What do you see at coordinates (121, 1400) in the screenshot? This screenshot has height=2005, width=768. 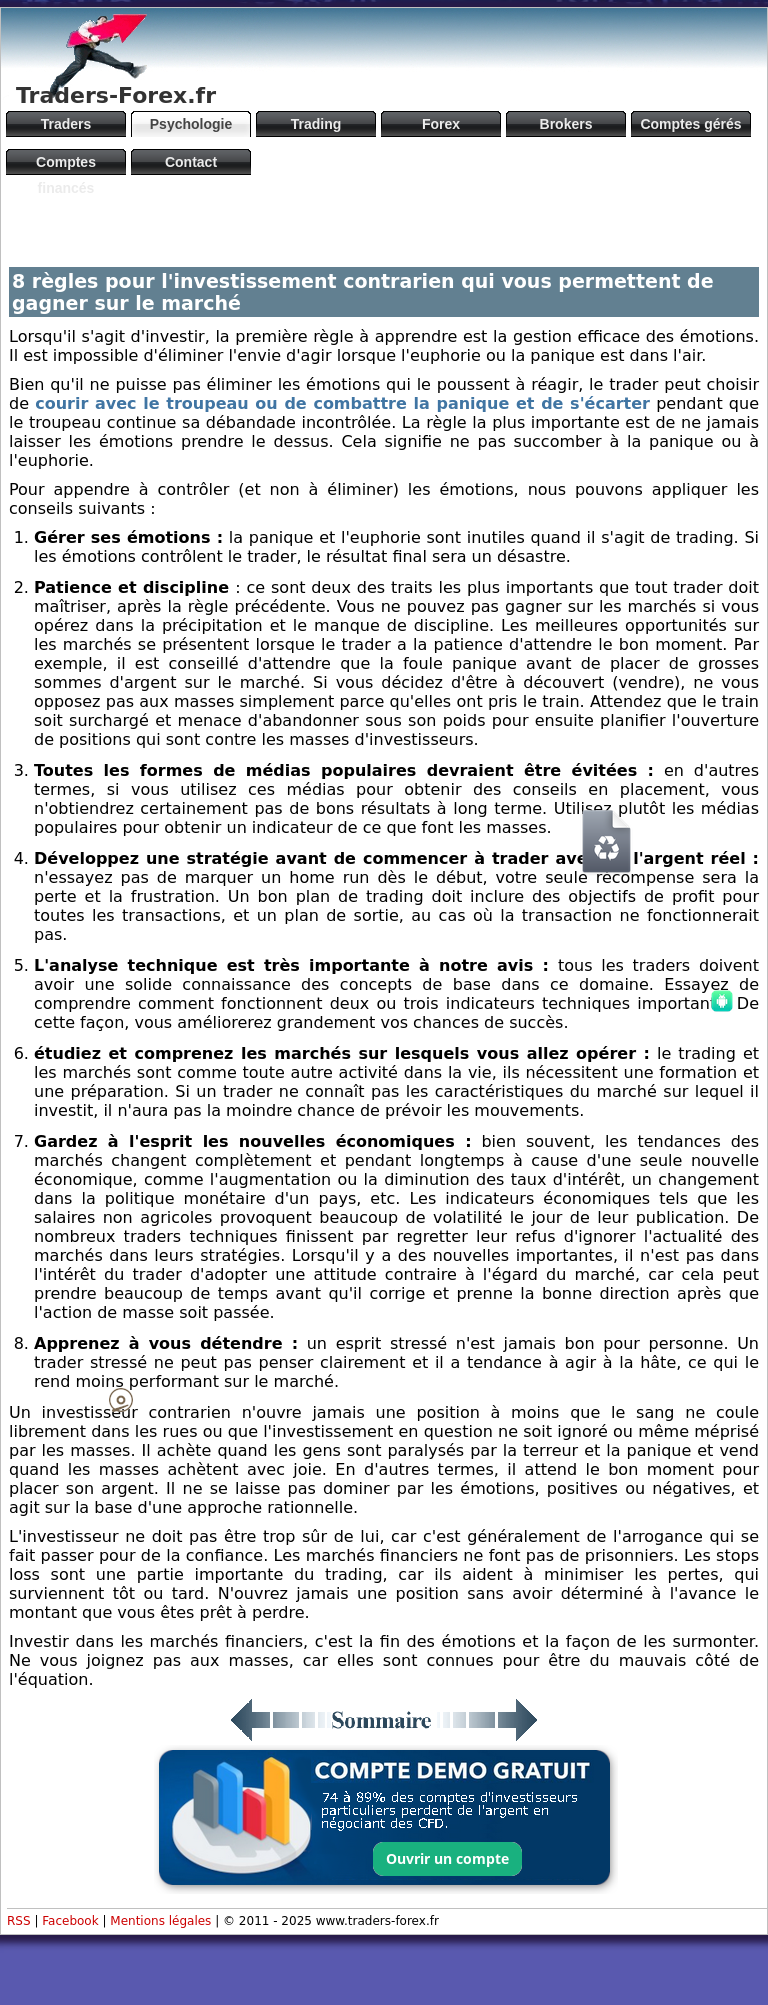 I see `open disk utility to manage storage devices` at bounding box center [121, 1400].